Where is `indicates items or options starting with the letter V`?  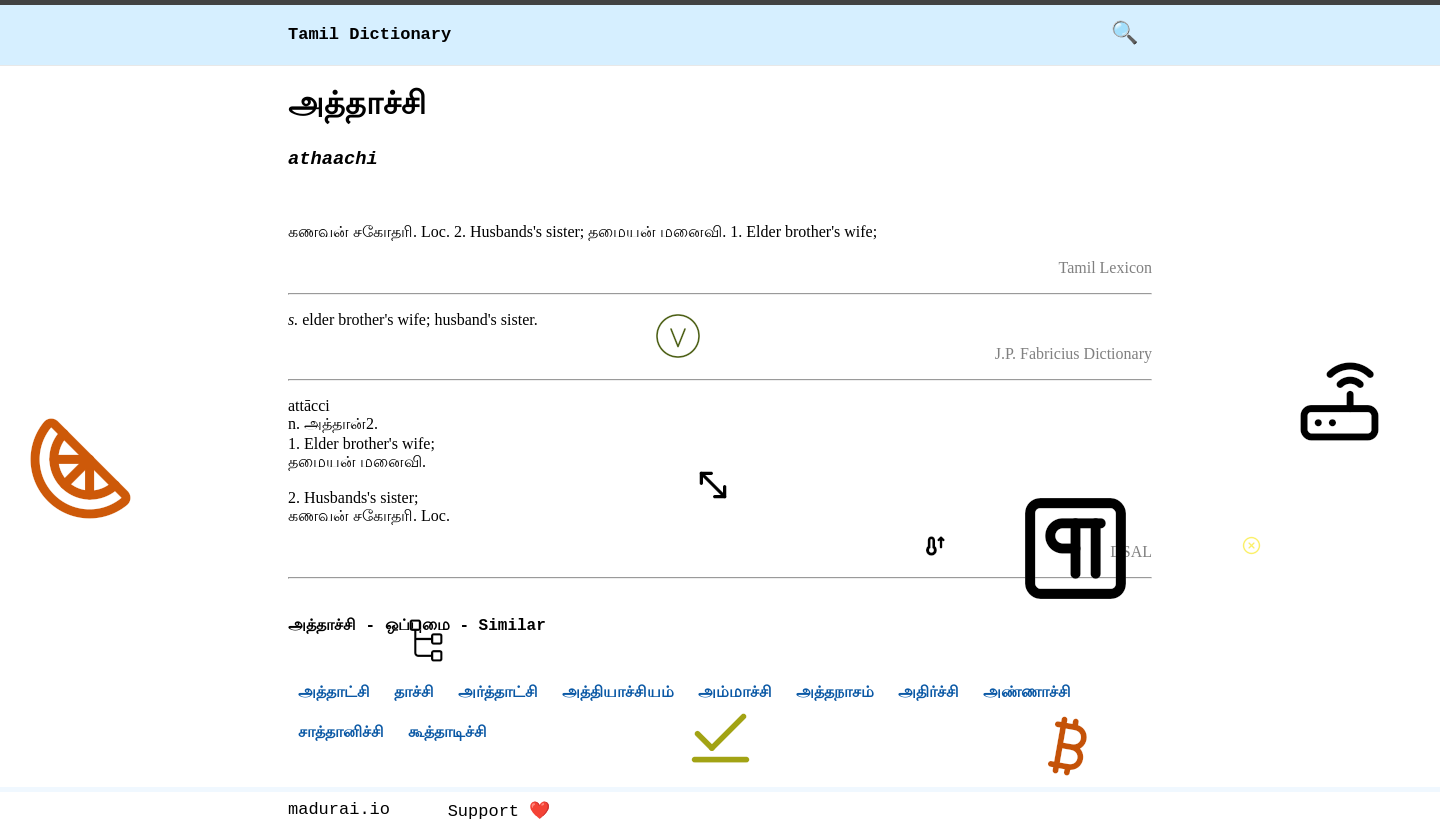 indicates items or options starting with the letter V is located at coordinates (678, 336).